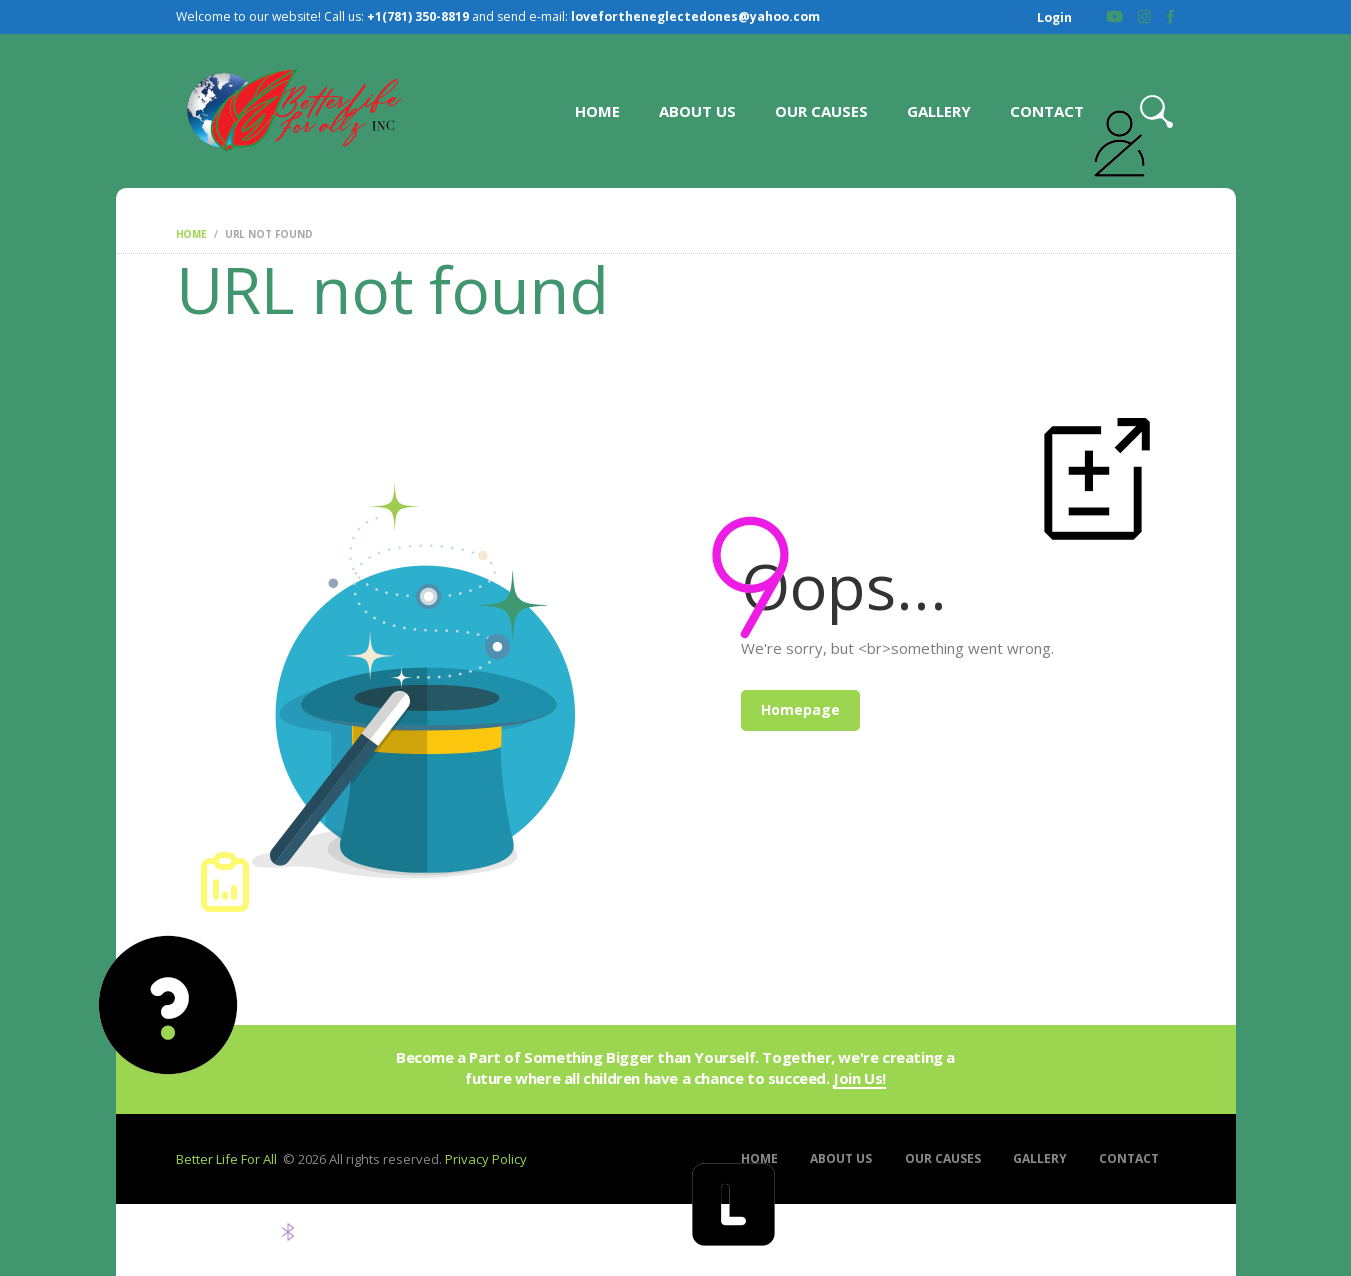  What do you see at coordinates (733, 1204) in the screenshot?
I see `indicates an item or category labeled "L"` at bounding box center [733, 1204].